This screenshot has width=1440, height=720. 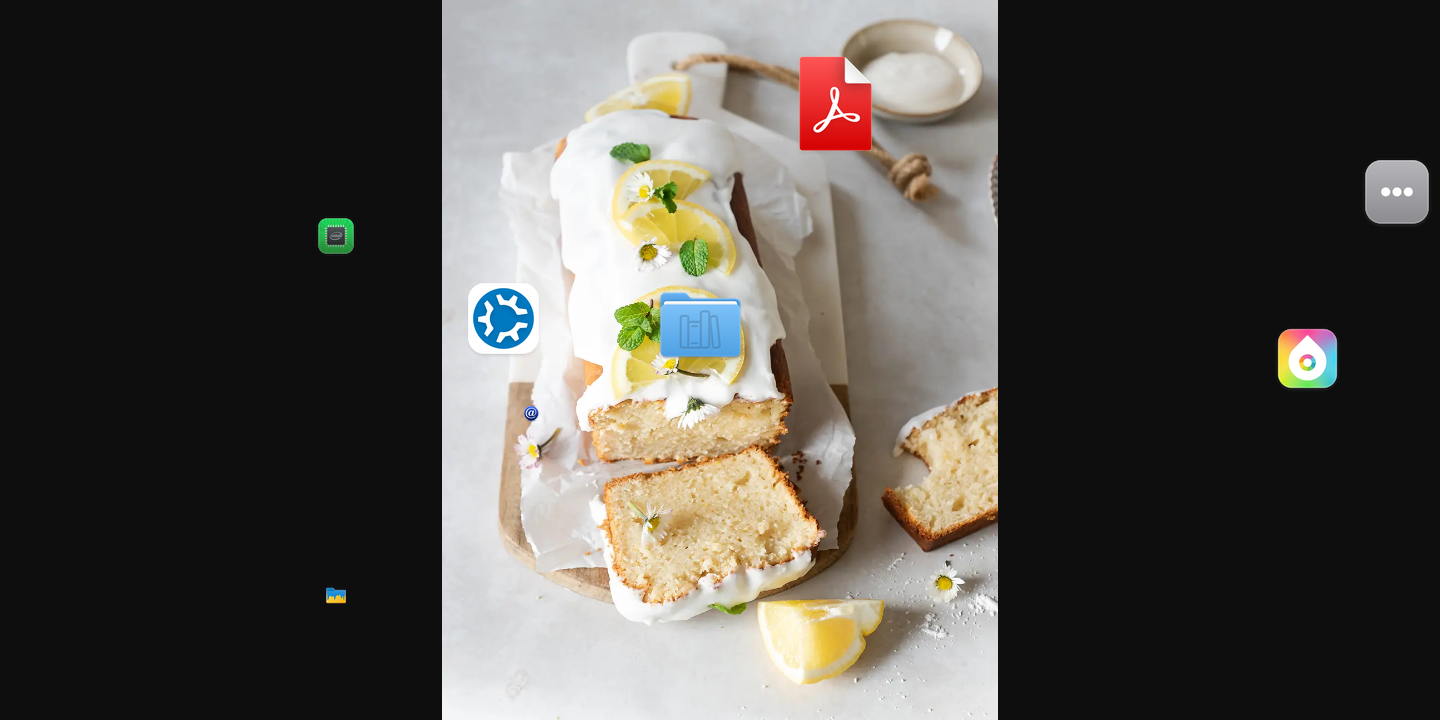 I want to click on open display color and calibration settings, so click(x=1307, y=359).